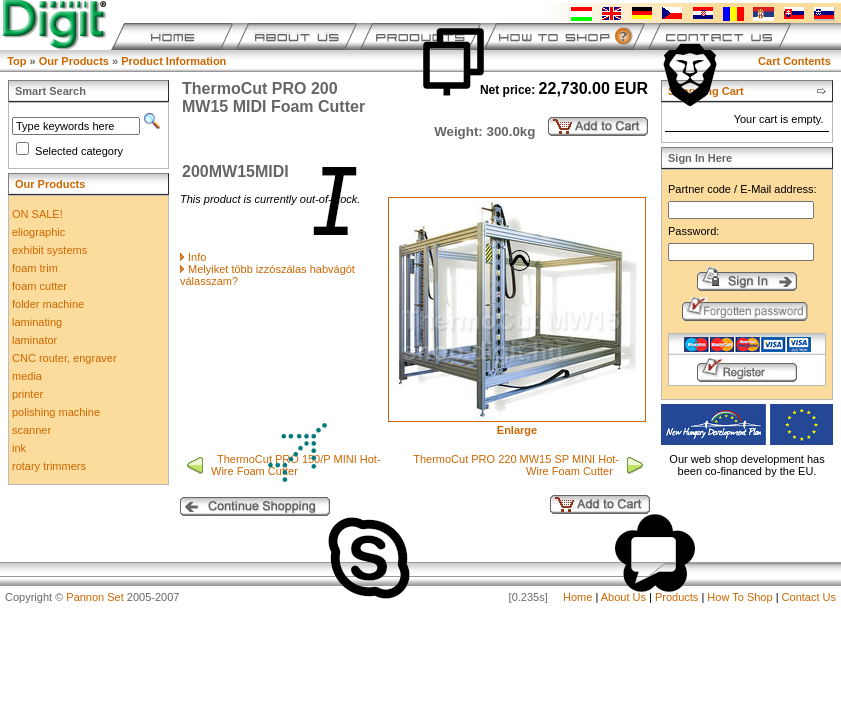 The image size is (841, 720). What do you see at coordinates (690, 75) in the screenshot?
I see `open brave browser` at bounding box center [690, 75].